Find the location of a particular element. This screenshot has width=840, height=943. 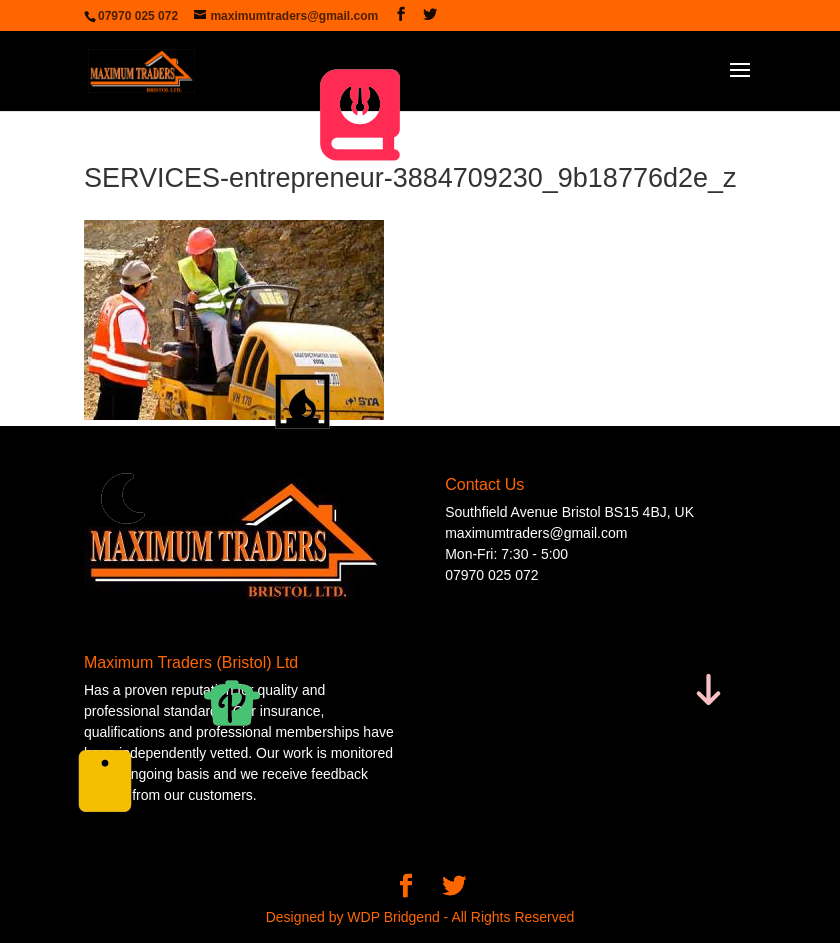

open the palfed app or service is located at coordinates (232, 703).